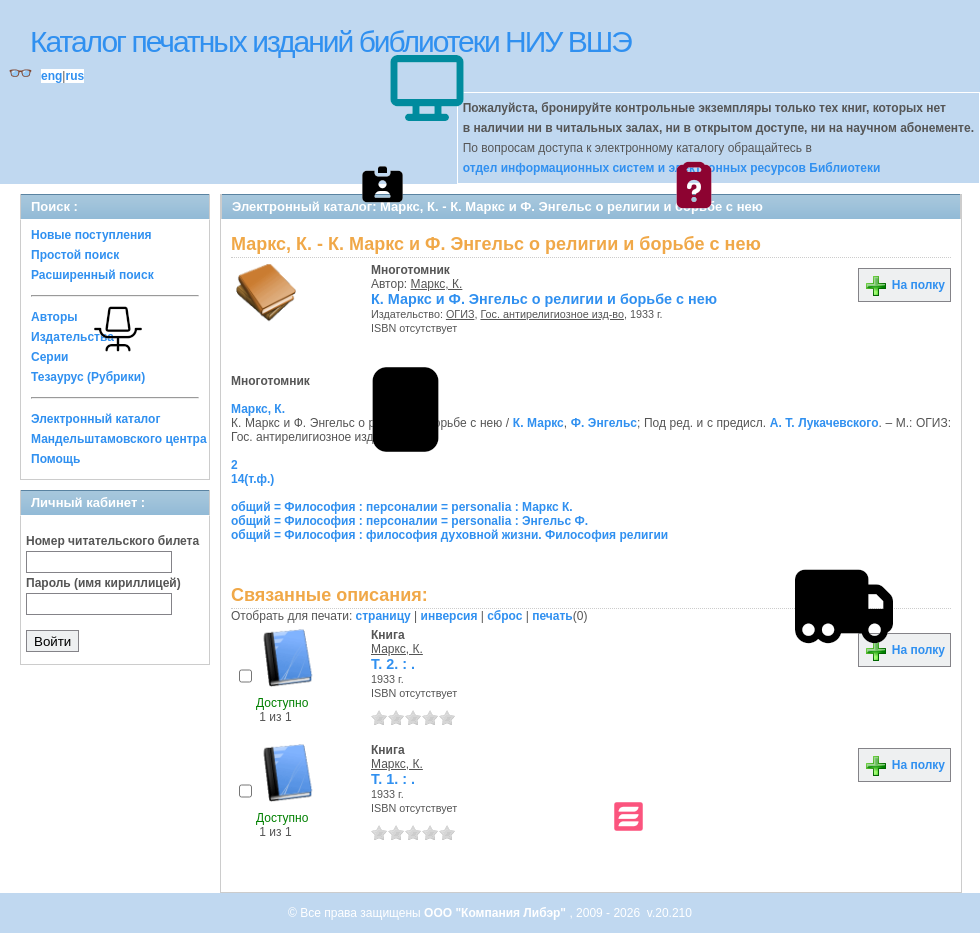 This screenshot has height=933, width=980. Describe the element at coordinates (405, 409) in the screenshot. I see `switch to portrait orientation` at that location.